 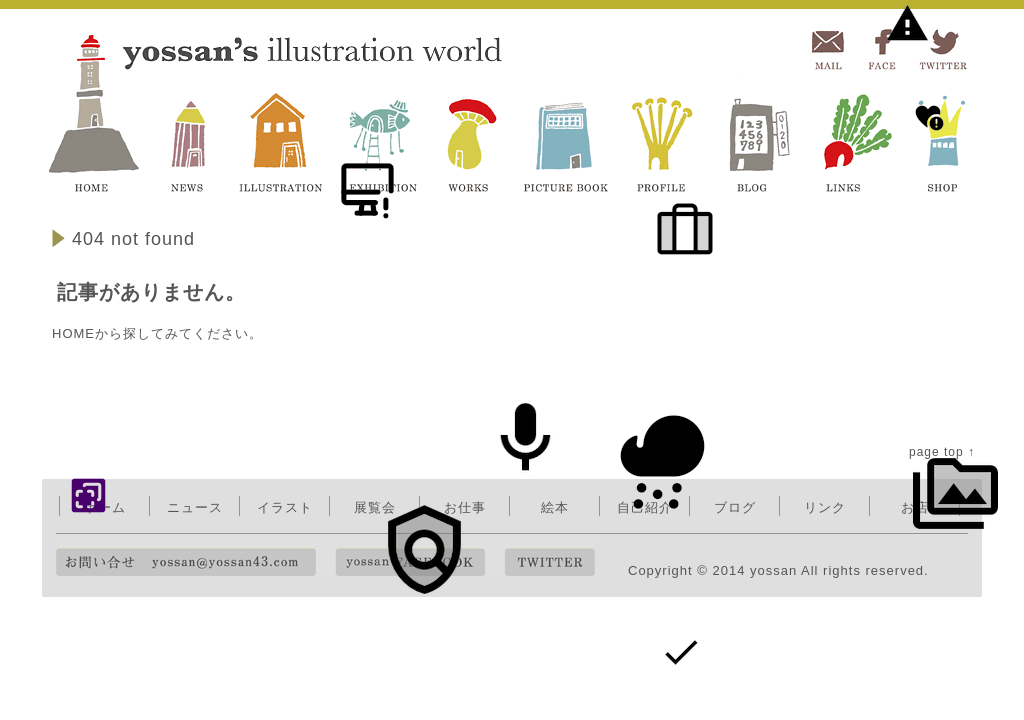 What do you see at coordinates (525, 438) in the screenshot?
I see `tap to start voice recording` at bounding box center [525, 438].